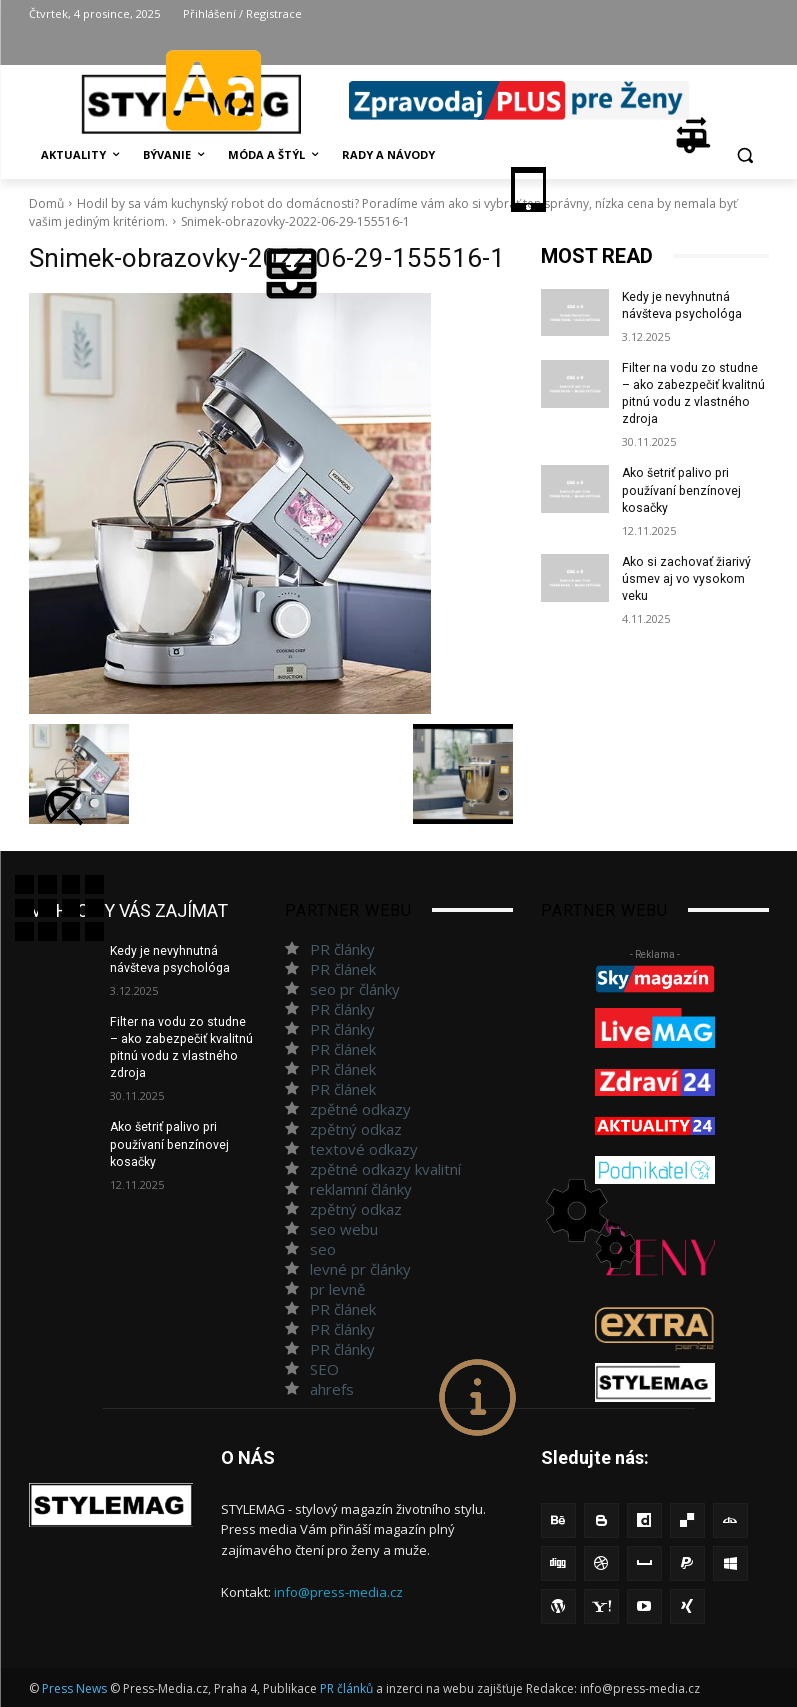  I want to click on indicates RV hookup availability at a location, so click(691, 134).